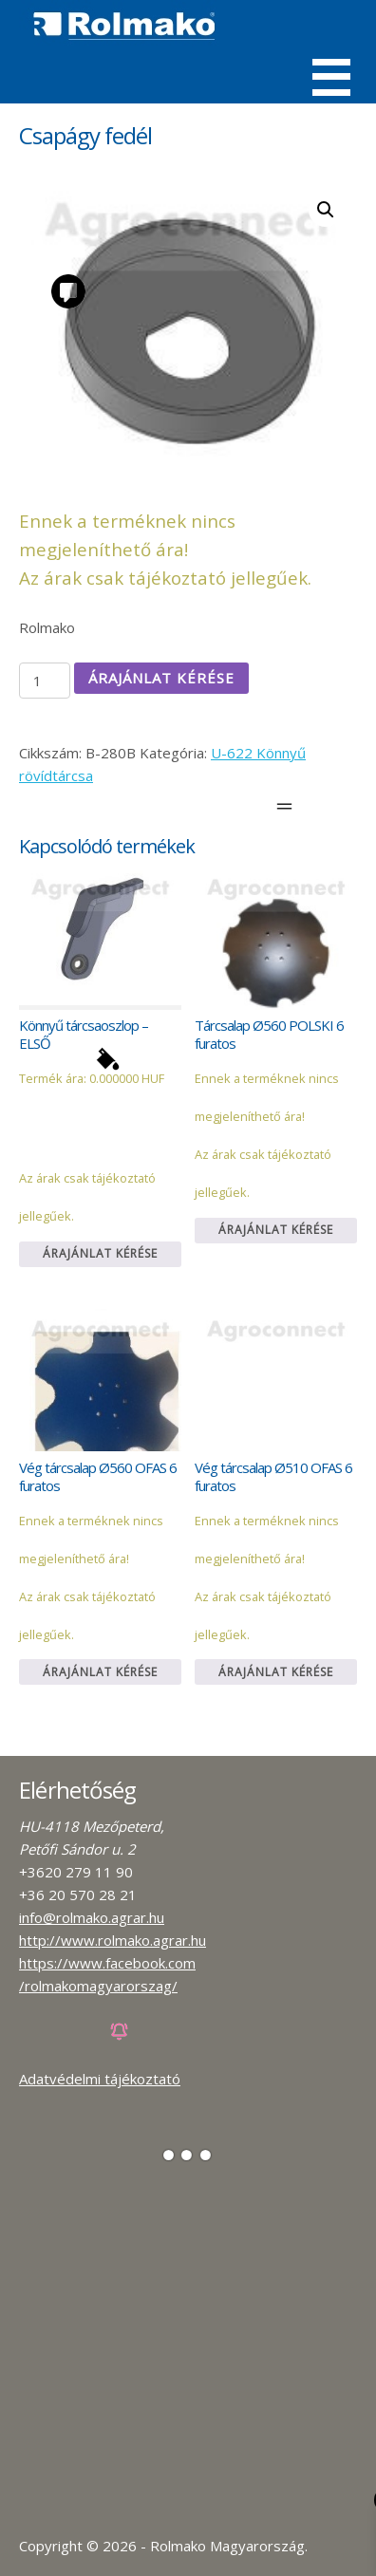 The width and height of the screenshot is (376, 2576). Describe the element at coordinates (284, 806) in the screenshot. I see `reorder or rearrange items in a list` at that location.